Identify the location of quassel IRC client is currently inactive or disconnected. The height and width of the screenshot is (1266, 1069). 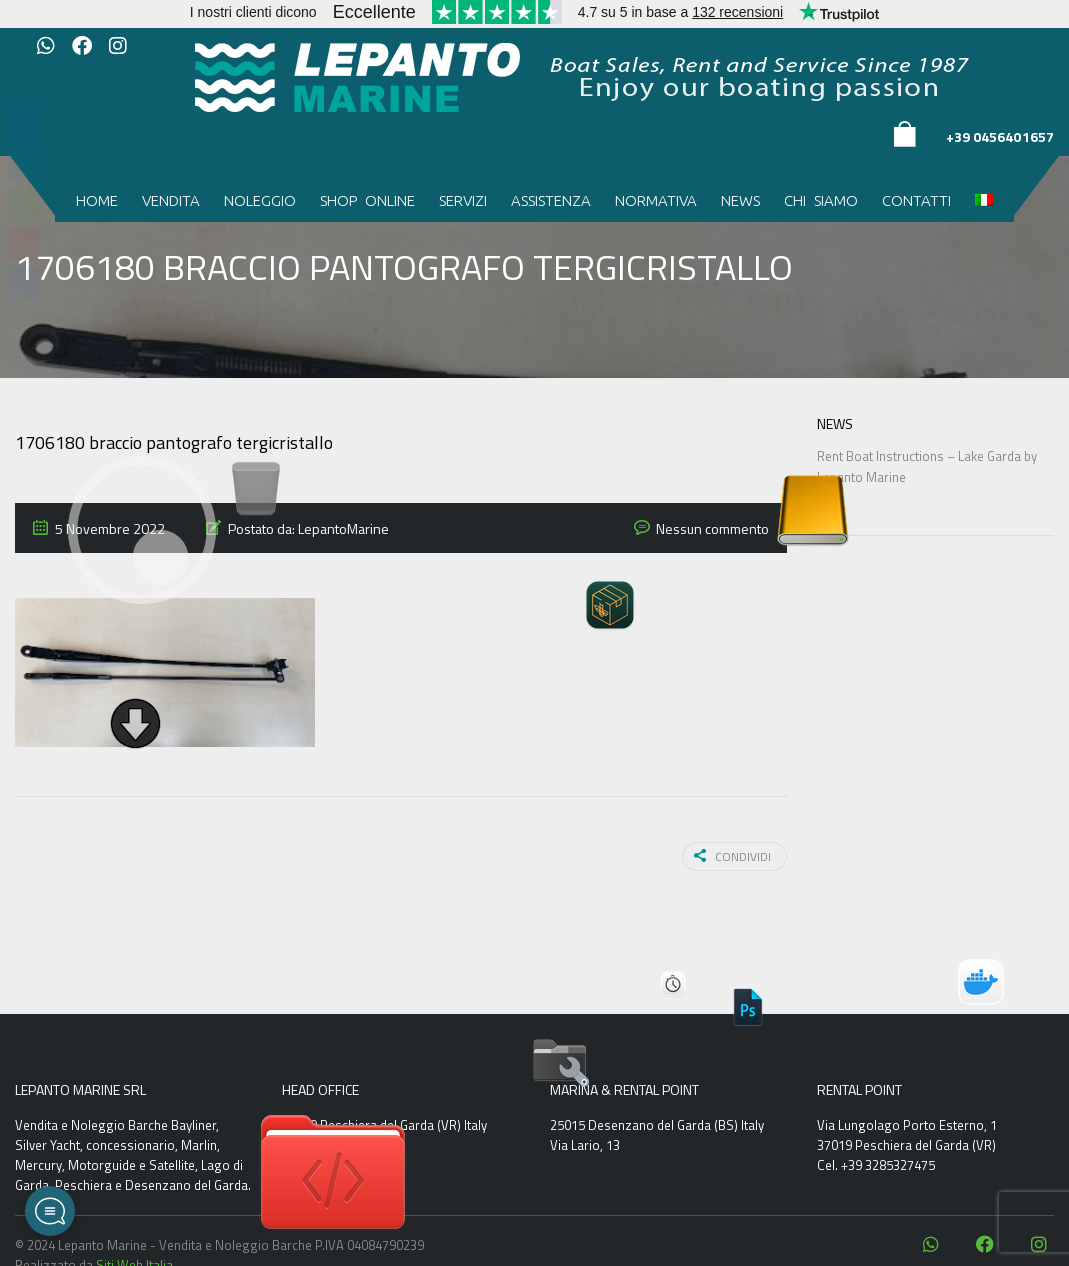
(142, 530).